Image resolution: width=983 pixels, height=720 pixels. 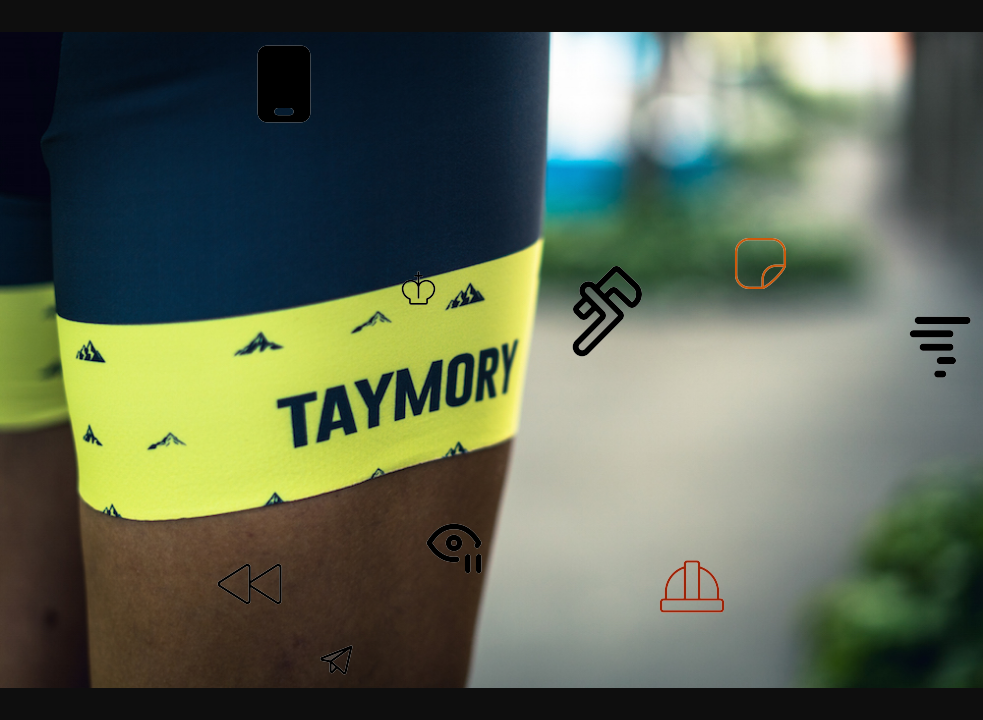 What do you see at coordinates (760, 263) in the screenshot?
I see `add a sticker to your message` at bounding box center [760, 263].